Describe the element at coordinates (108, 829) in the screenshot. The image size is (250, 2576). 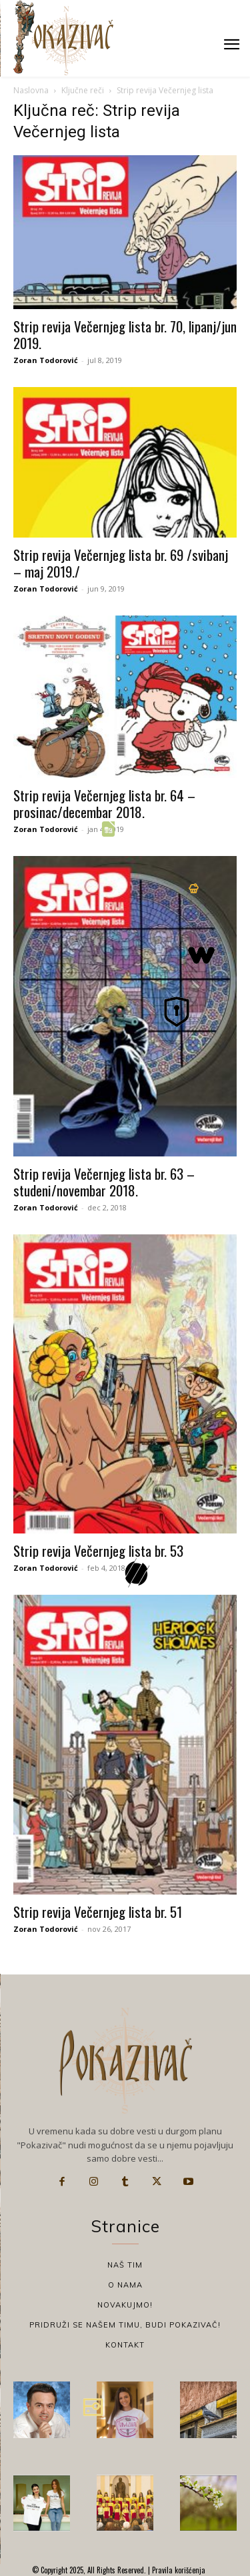
I see `open LibreOffice Base database application` at that location.